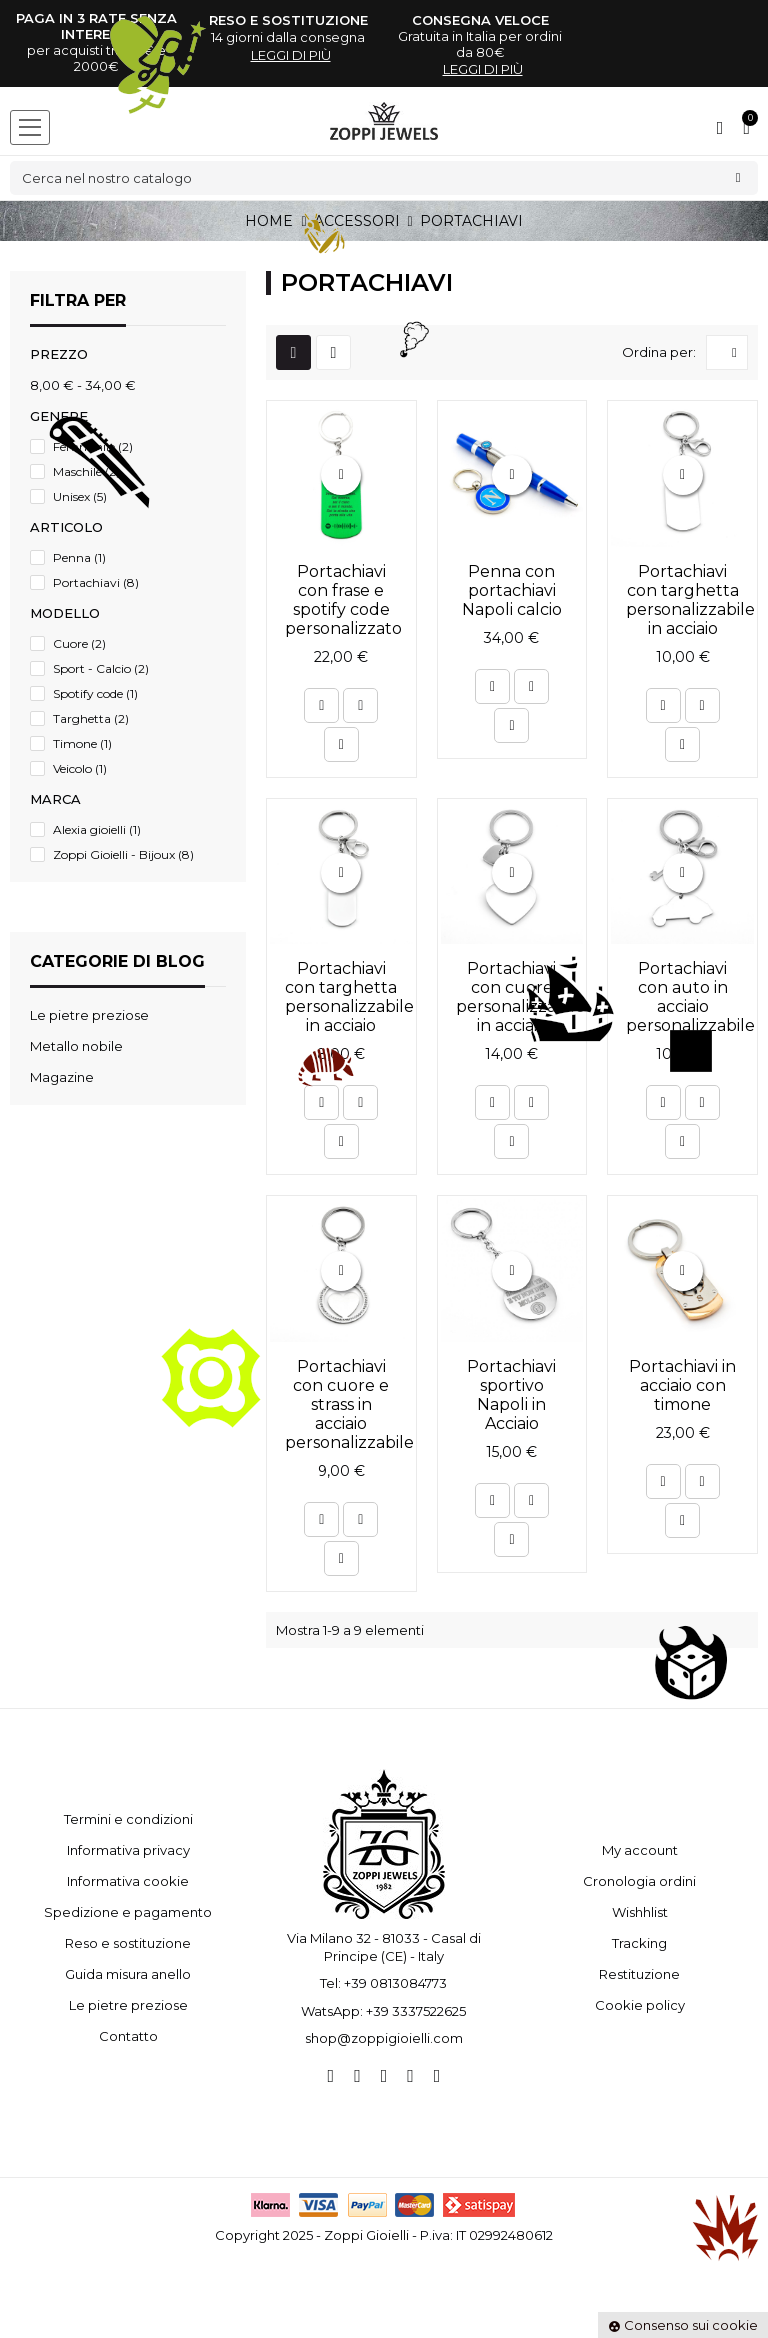  Describe the element at coordinates (414, 339) in the screenshot. I see `activate smoke bomb ability in game` at that location.